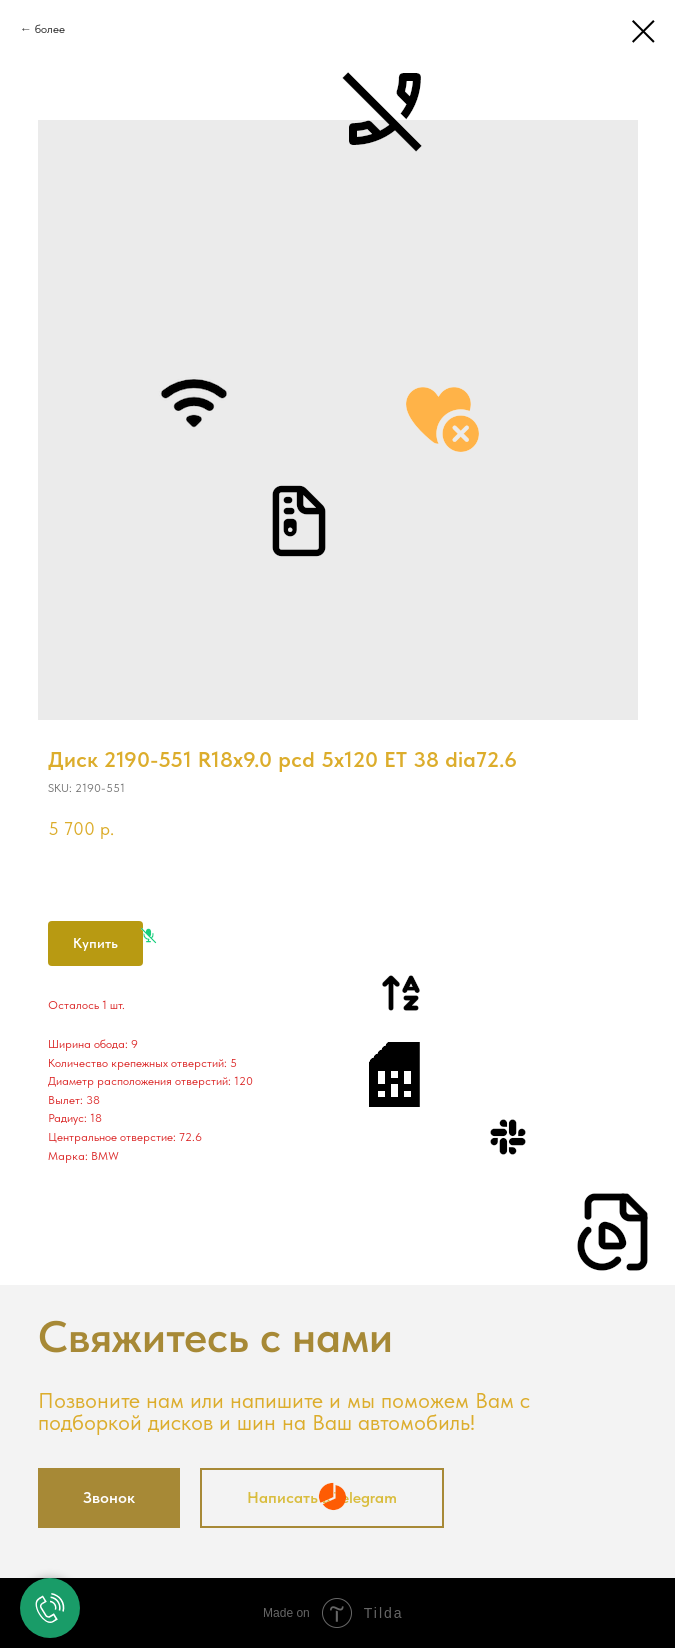 This screenshot has height=1648, width=675. What do you see at coordinates (401, 993) in the screenshot?
I see `sort alphabetically A to Z` at bounding box center [401, 993].